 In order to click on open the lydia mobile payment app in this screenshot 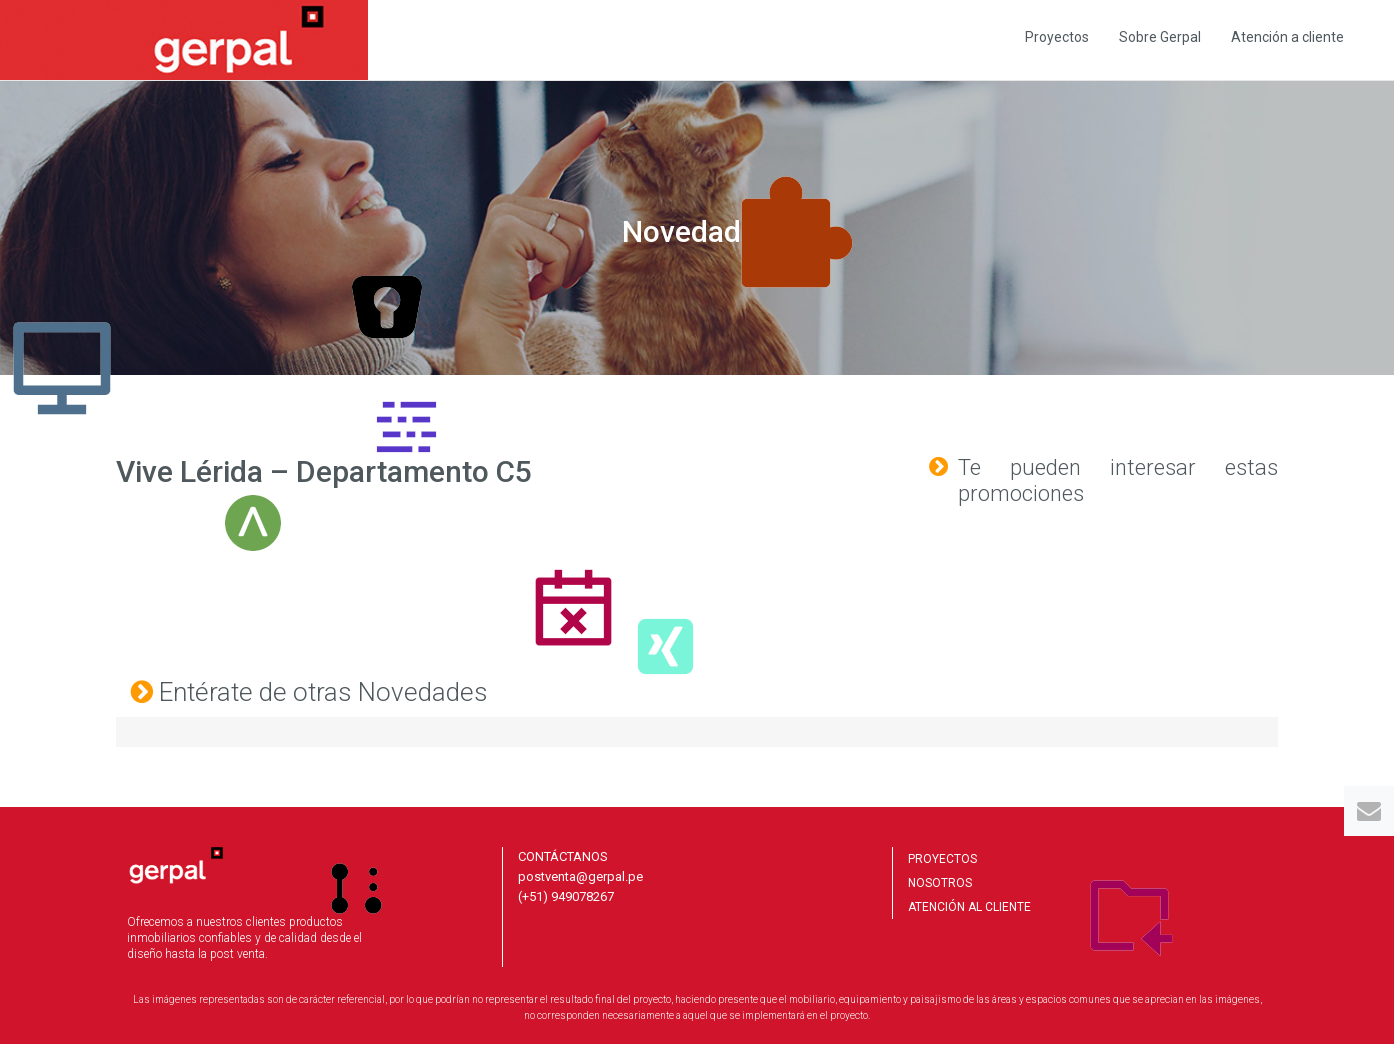, I will do `click(253, 523)`.